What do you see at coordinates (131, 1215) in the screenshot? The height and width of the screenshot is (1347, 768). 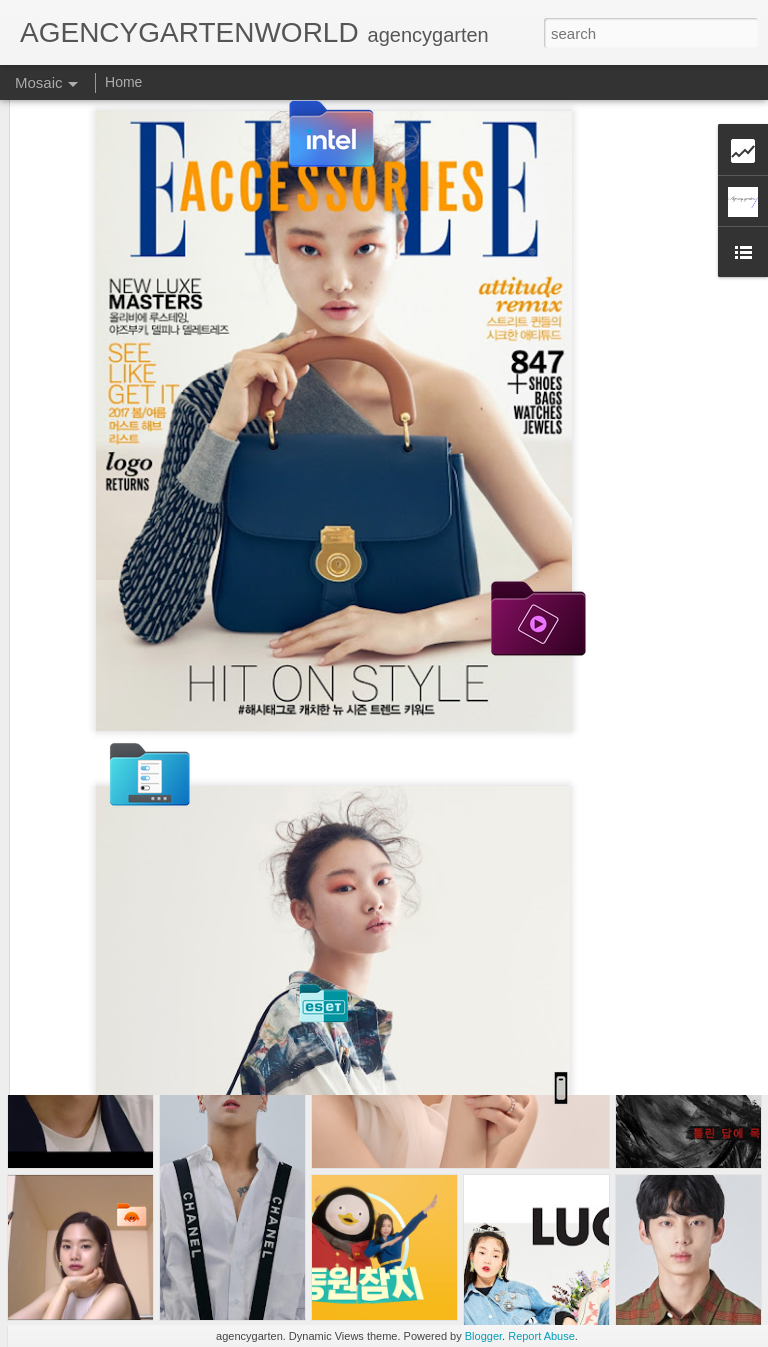 I see `open rust programming projects folder` at bounding box center [131, 1215].